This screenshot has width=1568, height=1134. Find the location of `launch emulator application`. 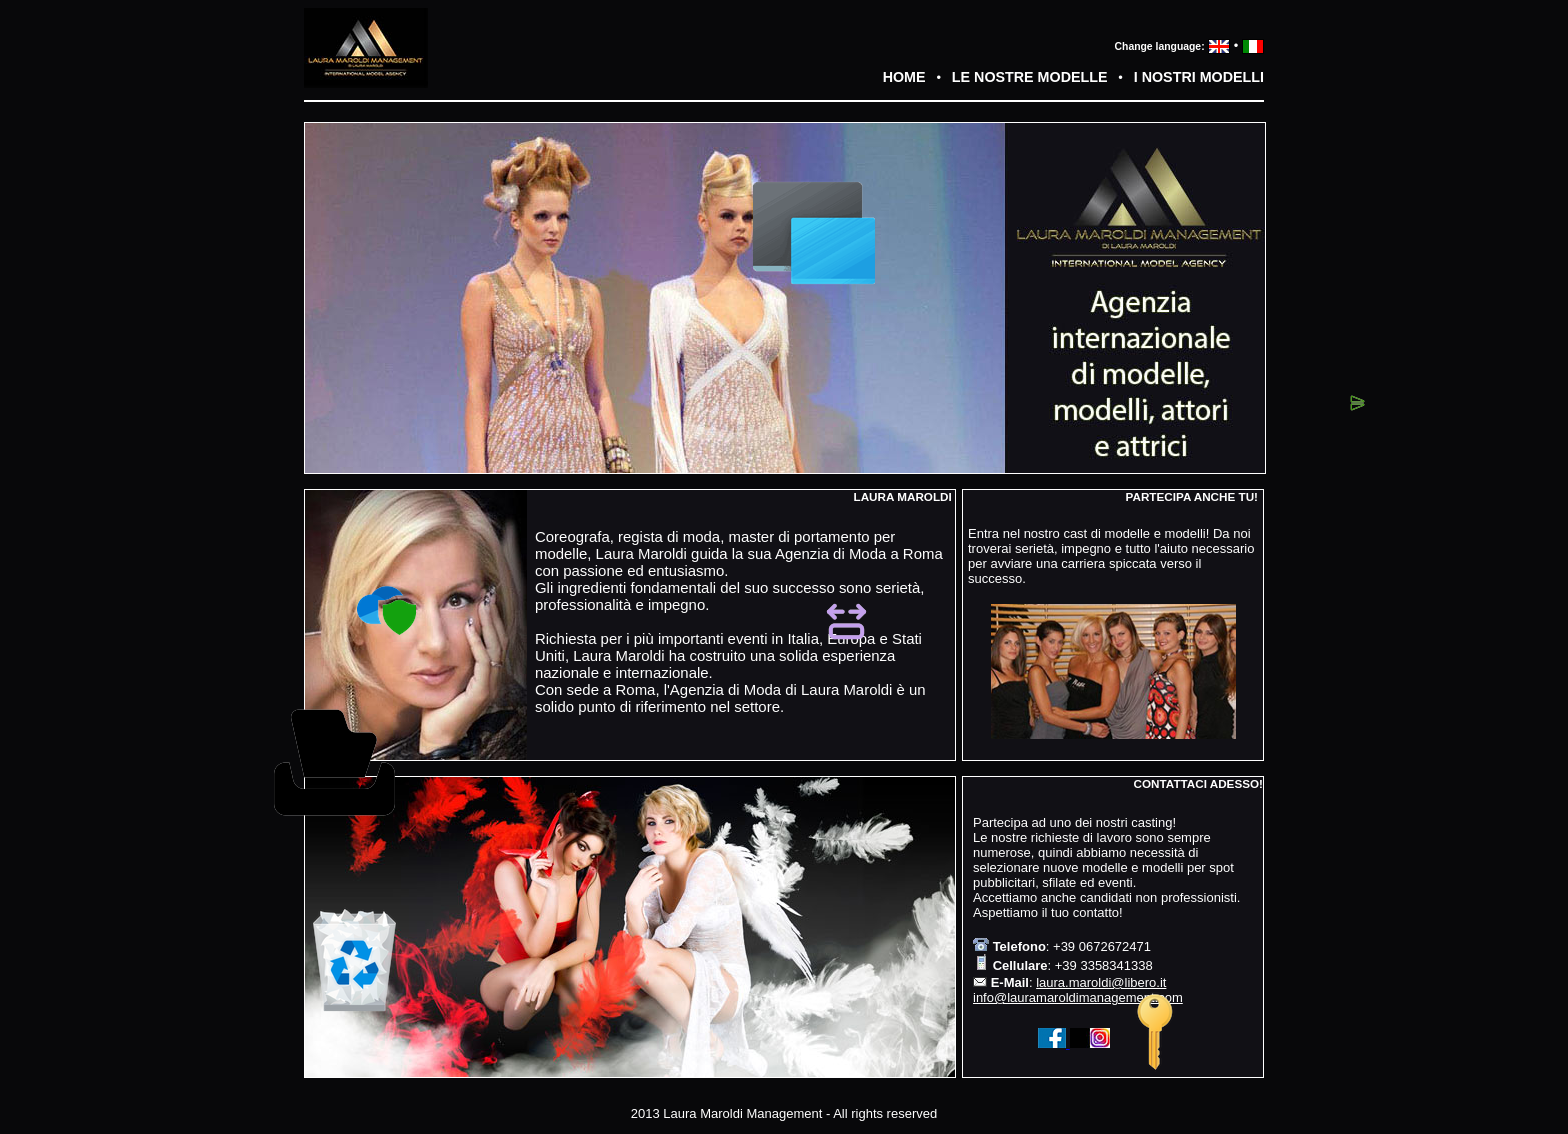

launch emulator application is located at coordinates (814, 233).